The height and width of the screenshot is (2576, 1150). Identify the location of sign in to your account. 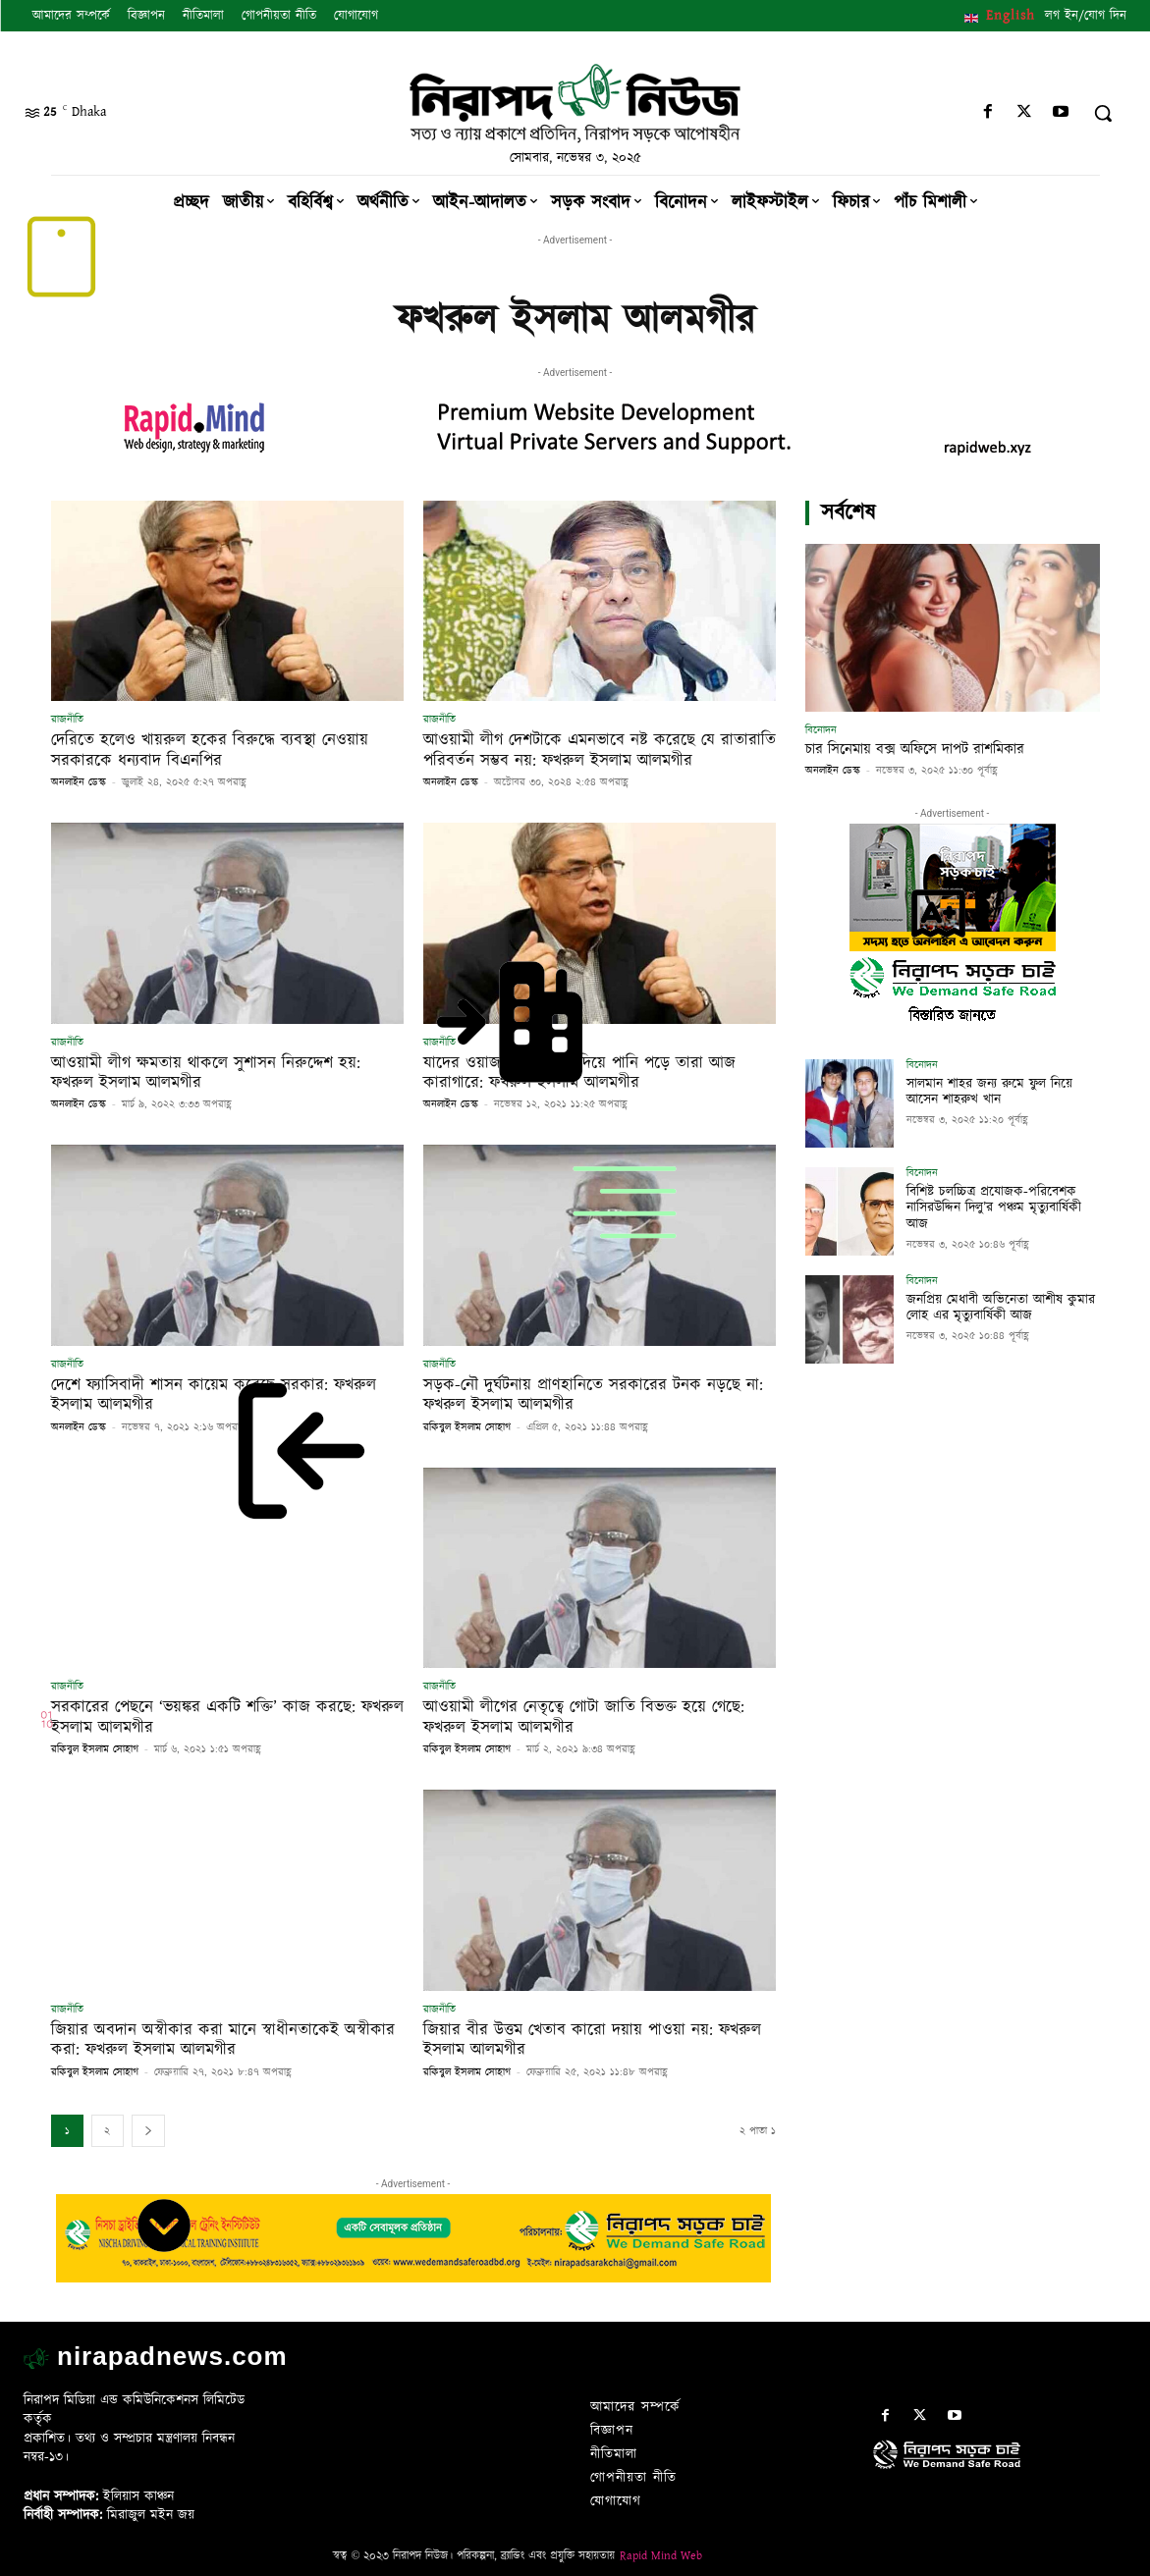
(297, 1451).